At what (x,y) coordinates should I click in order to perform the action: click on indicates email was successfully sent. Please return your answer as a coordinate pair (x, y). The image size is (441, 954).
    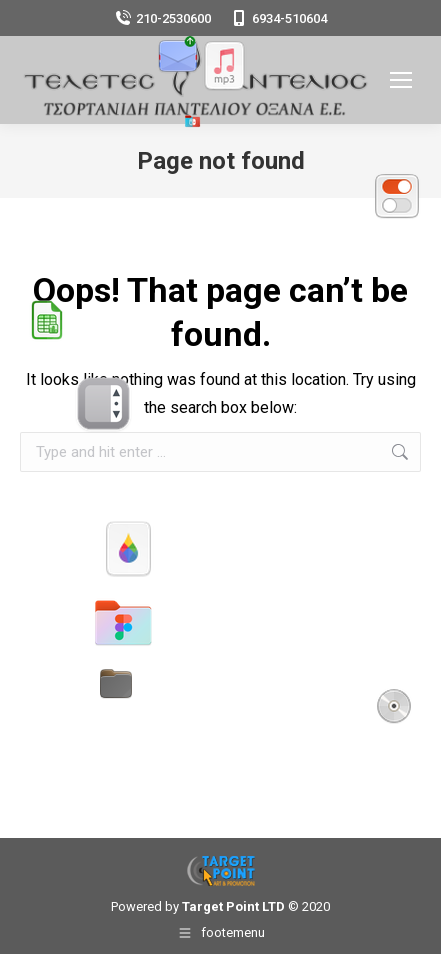
    Looking at the image, I should click on (178, 56).